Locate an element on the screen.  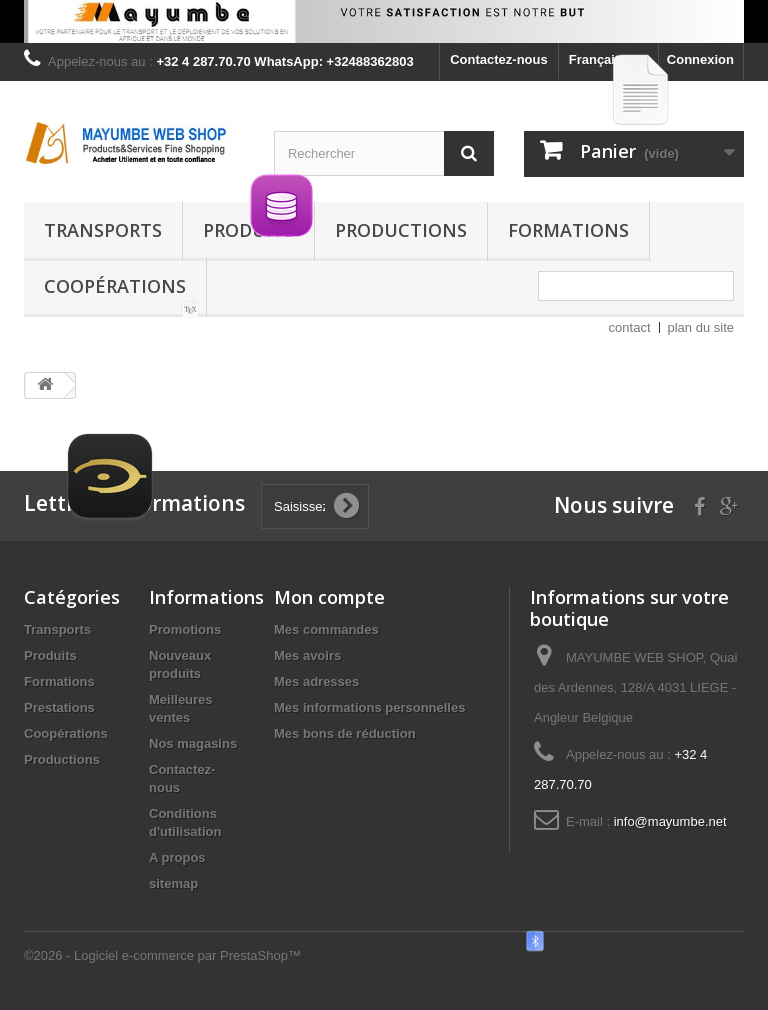
open bluetooth settings is located at coordinates (535, 941).